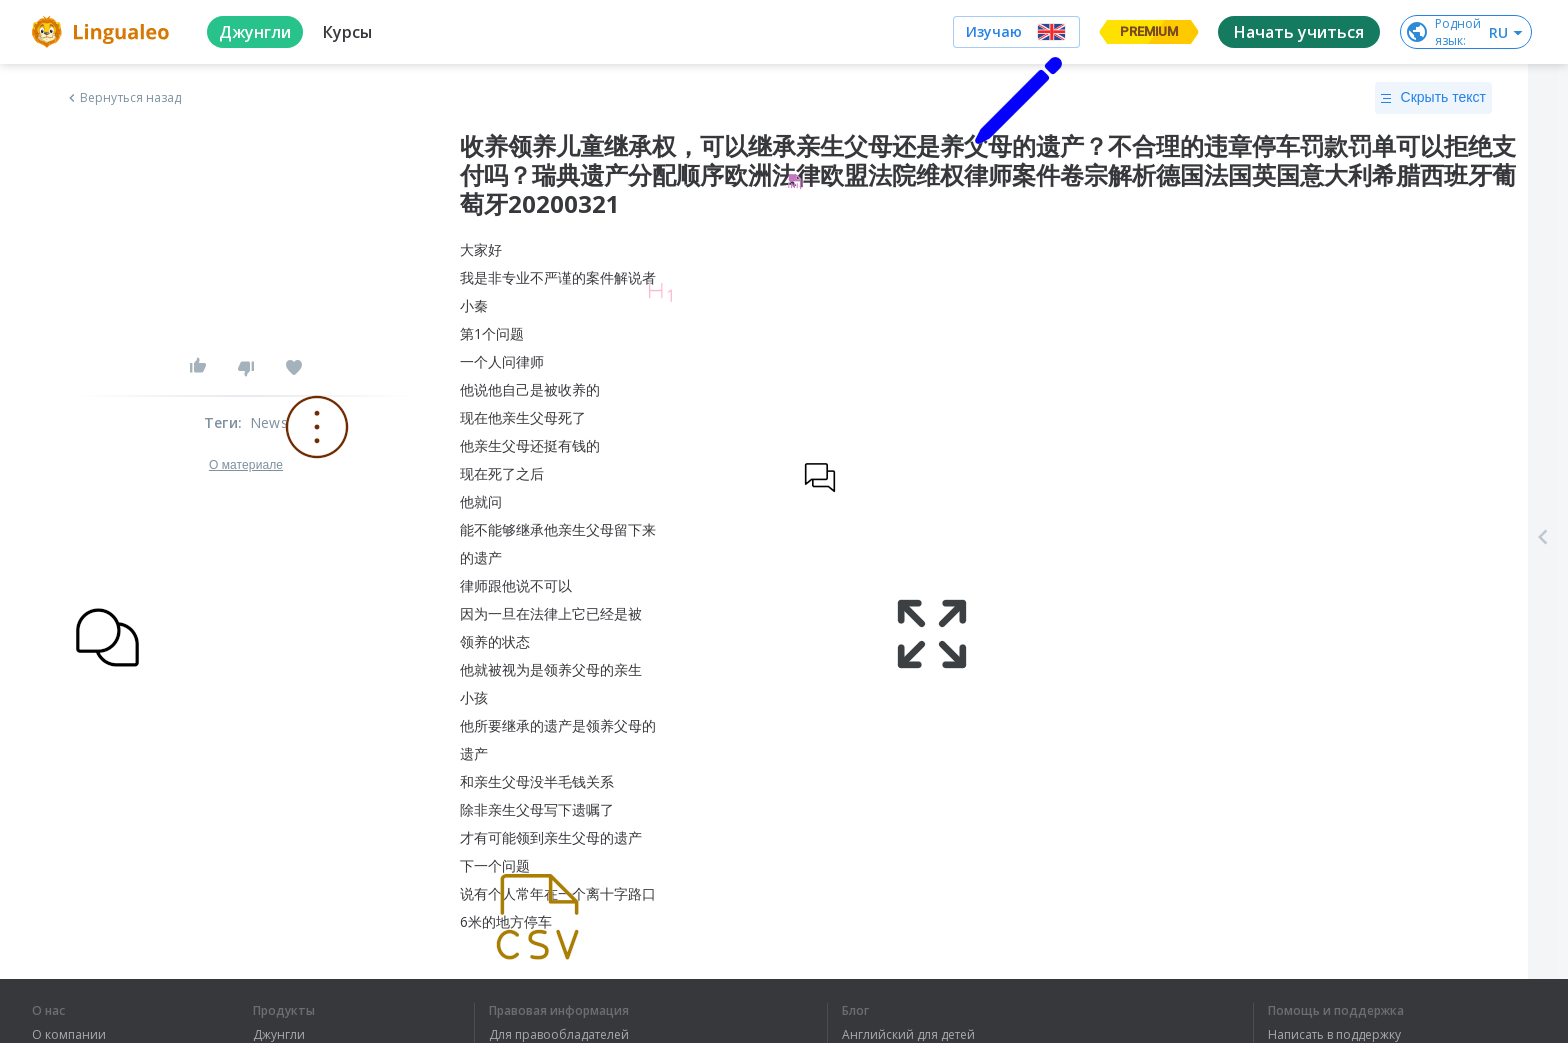 The width and height of the screenshot is (1568, 1043). What do you see at coordinates (820, 477) in the screenshot?
I see `open your conversations` at bounding box center [820, 477].